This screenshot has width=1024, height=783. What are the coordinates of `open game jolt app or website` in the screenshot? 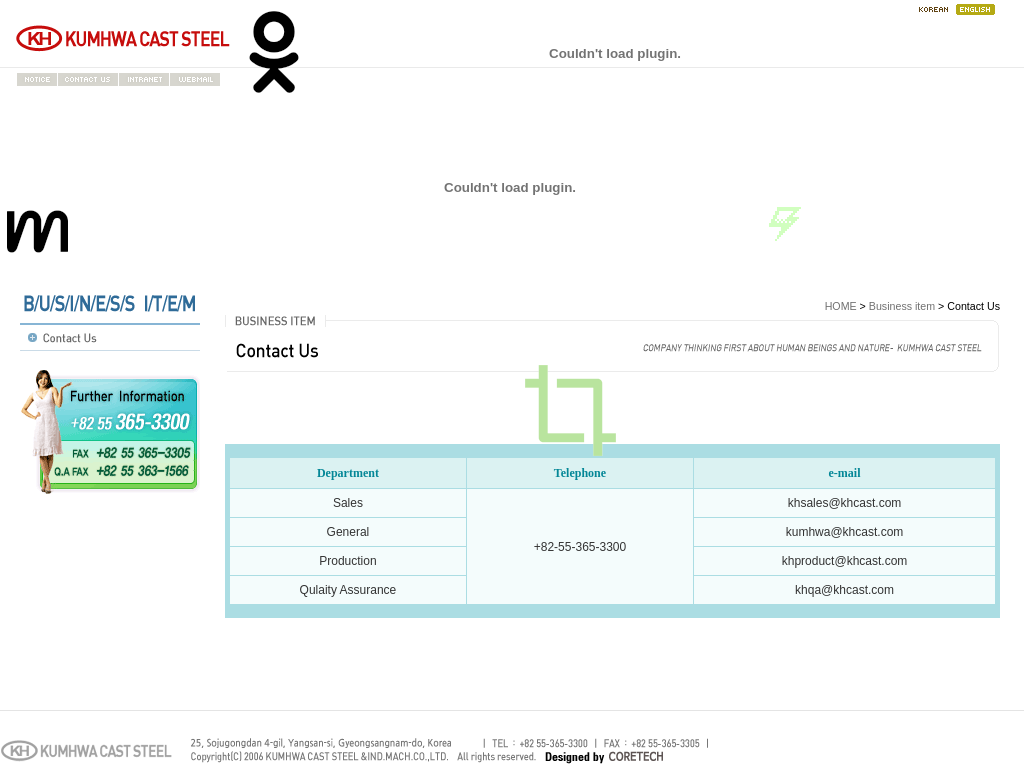 It's located at (785, 224).